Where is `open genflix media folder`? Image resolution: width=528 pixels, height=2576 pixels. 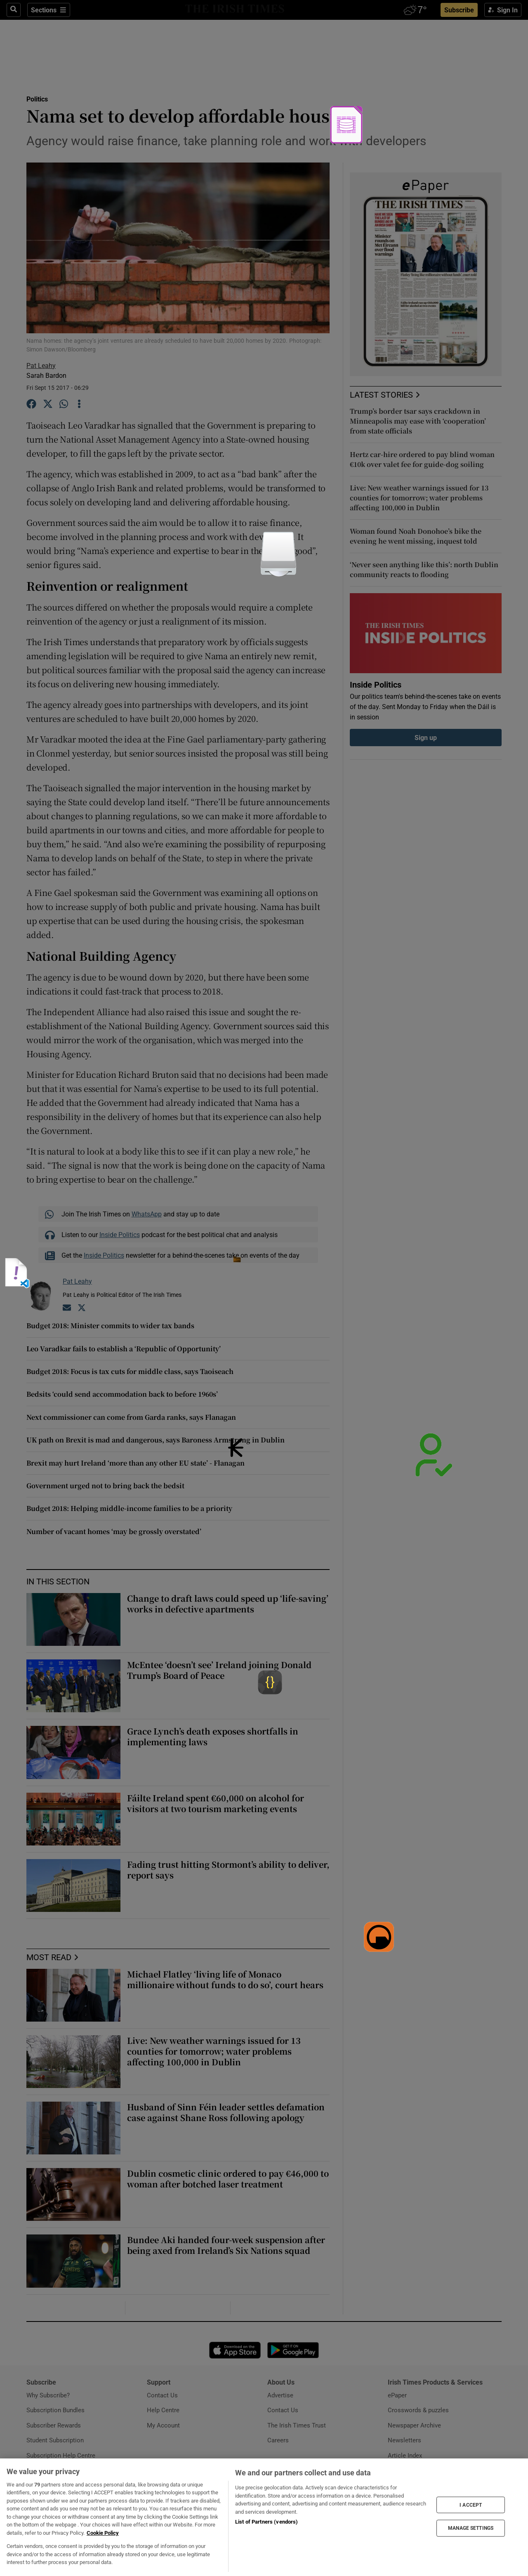 open genflix media folder is located at coordinates (237, 1259).